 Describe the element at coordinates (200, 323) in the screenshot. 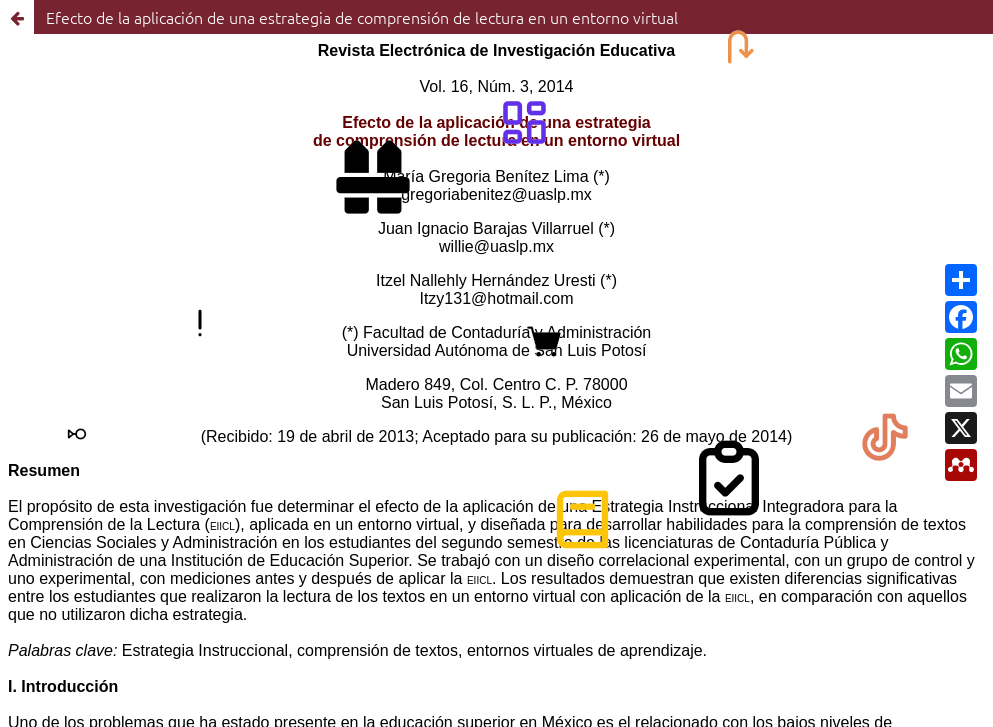

I see `indicates a warning or alert requiring attention` at that location.